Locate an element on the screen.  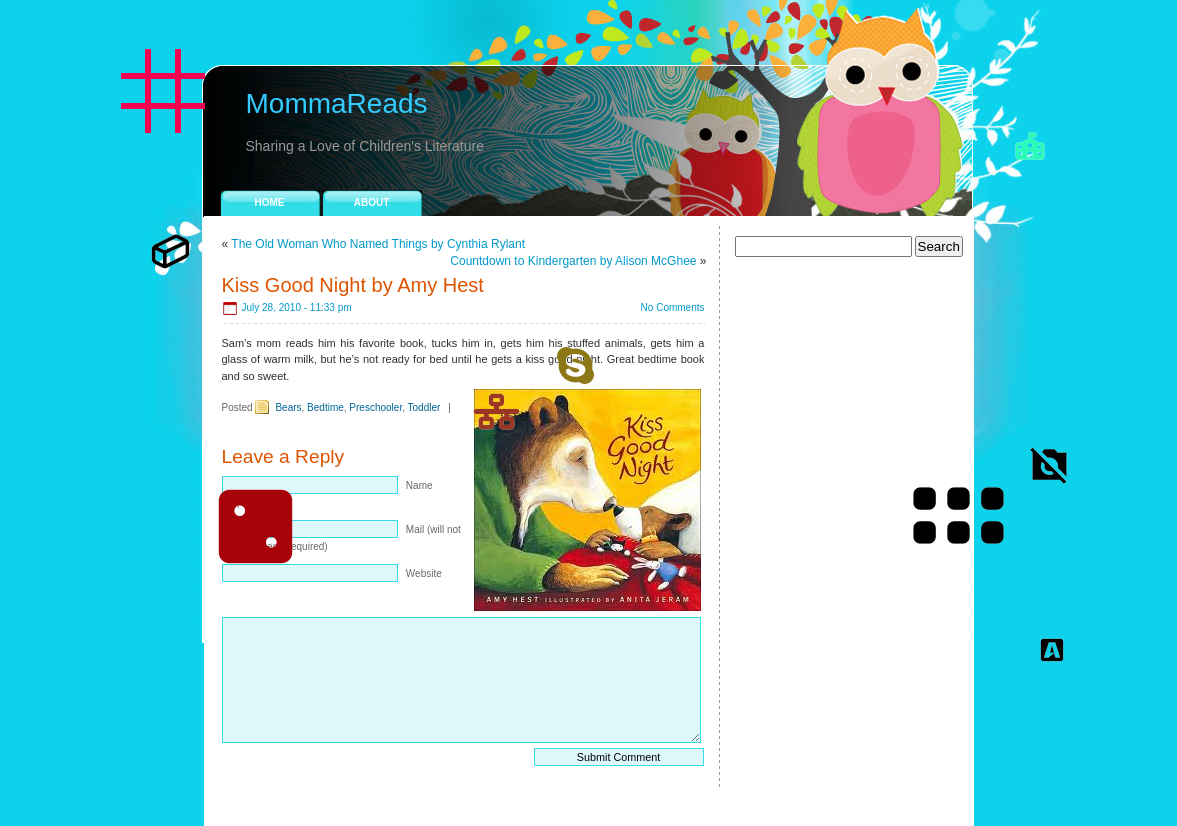
switch to grid view layout is located at coordinates (958, 515).